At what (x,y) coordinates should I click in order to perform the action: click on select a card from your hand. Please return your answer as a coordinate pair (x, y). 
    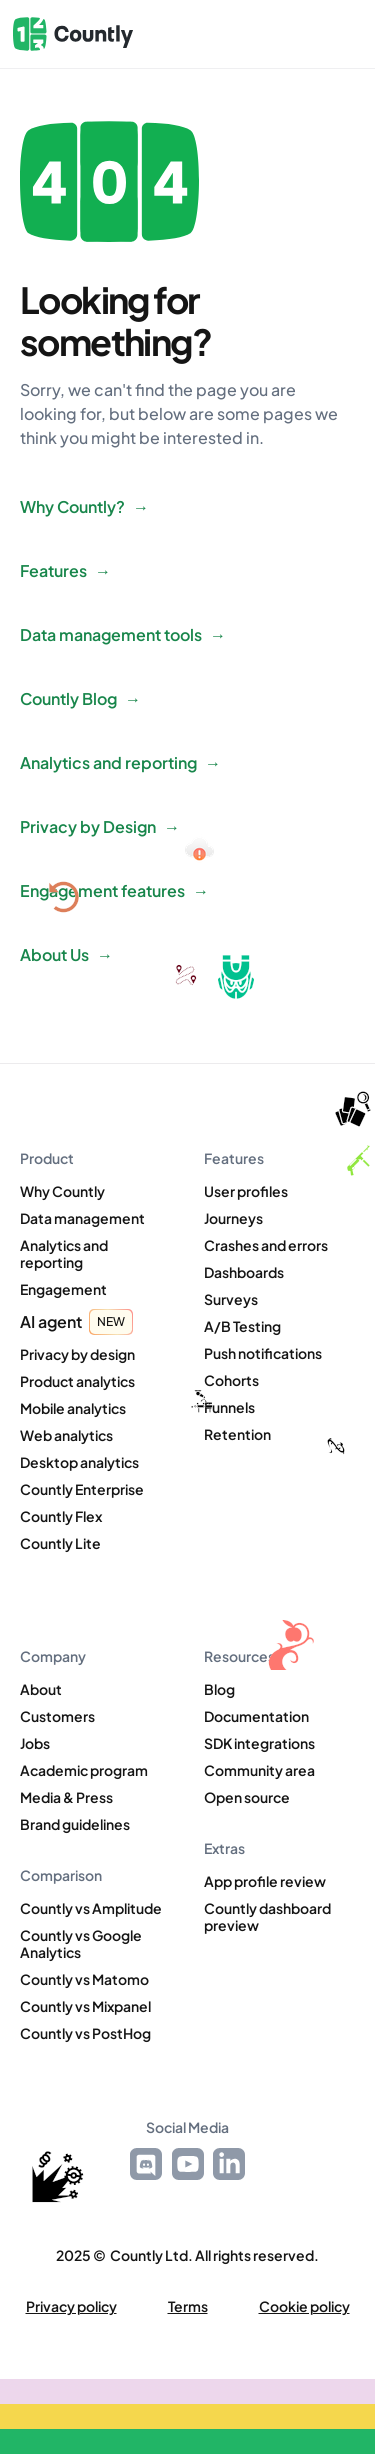
    Looking at the image, I should click on (353, 1109).